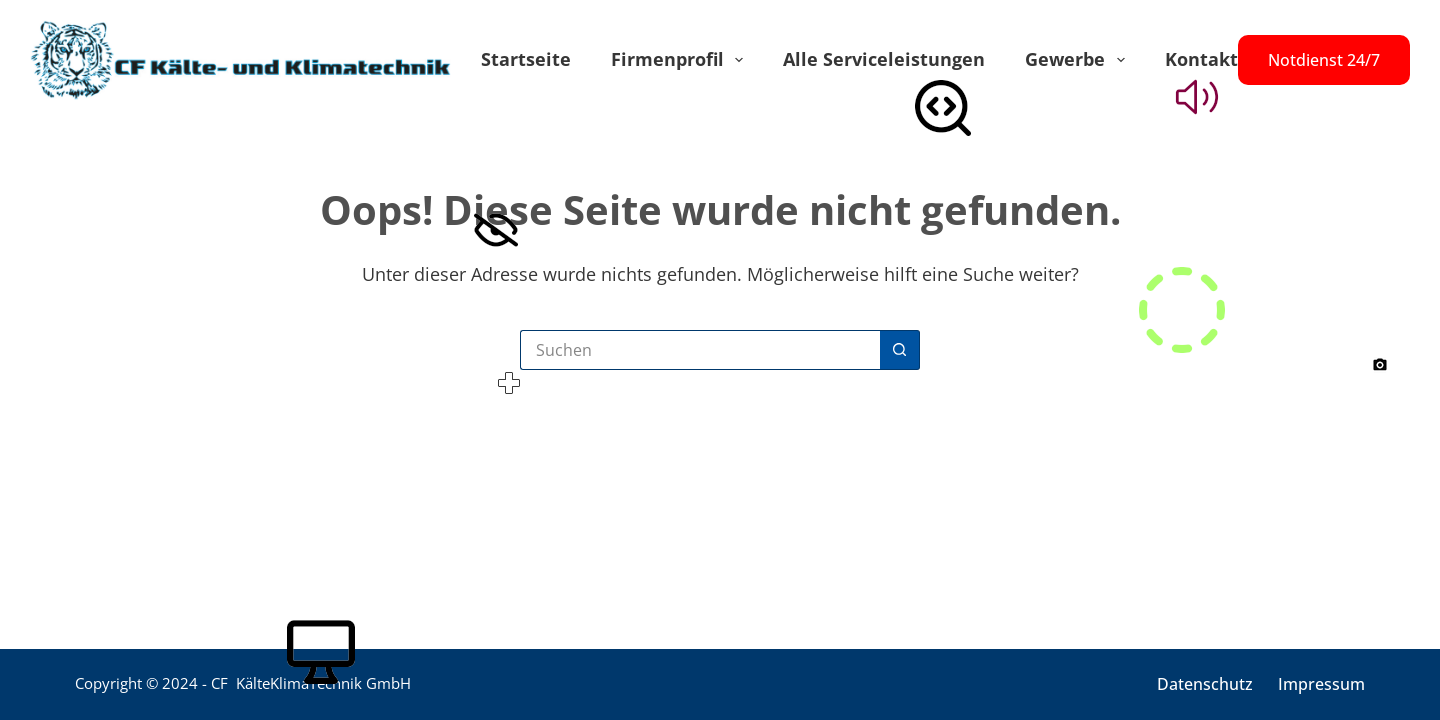  Describe the element at coordinates (1197, 97) in the screenshot. I see `unmute audio or turn sound on` at that location.